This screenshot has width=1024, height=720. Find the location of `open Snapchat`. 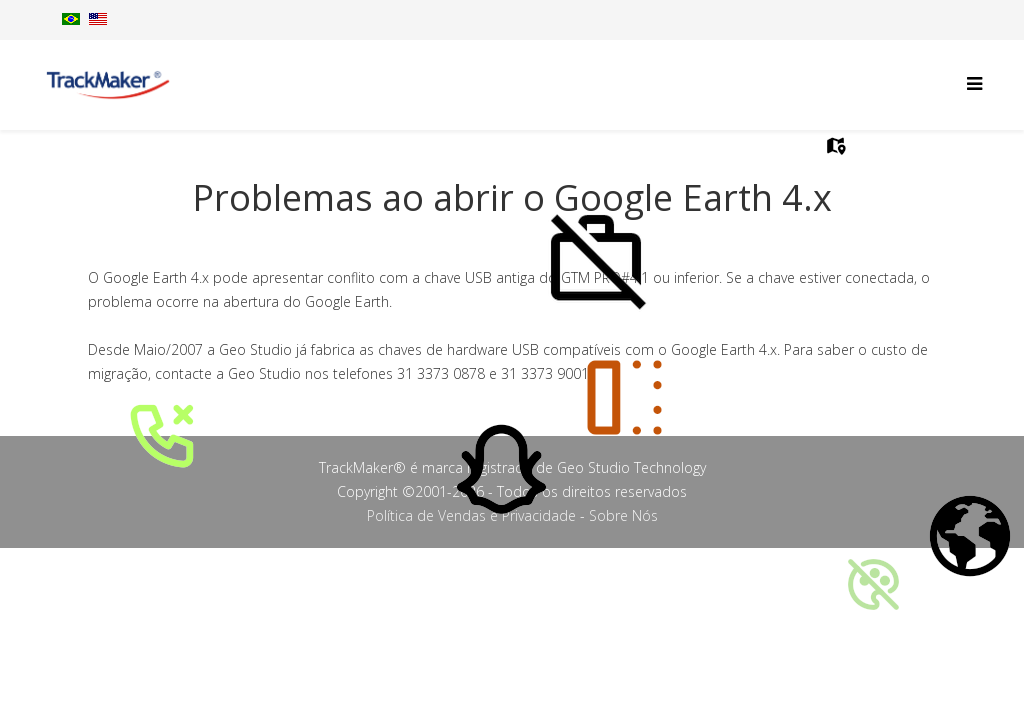

open Snapchat is located at coordinates (501, 469).